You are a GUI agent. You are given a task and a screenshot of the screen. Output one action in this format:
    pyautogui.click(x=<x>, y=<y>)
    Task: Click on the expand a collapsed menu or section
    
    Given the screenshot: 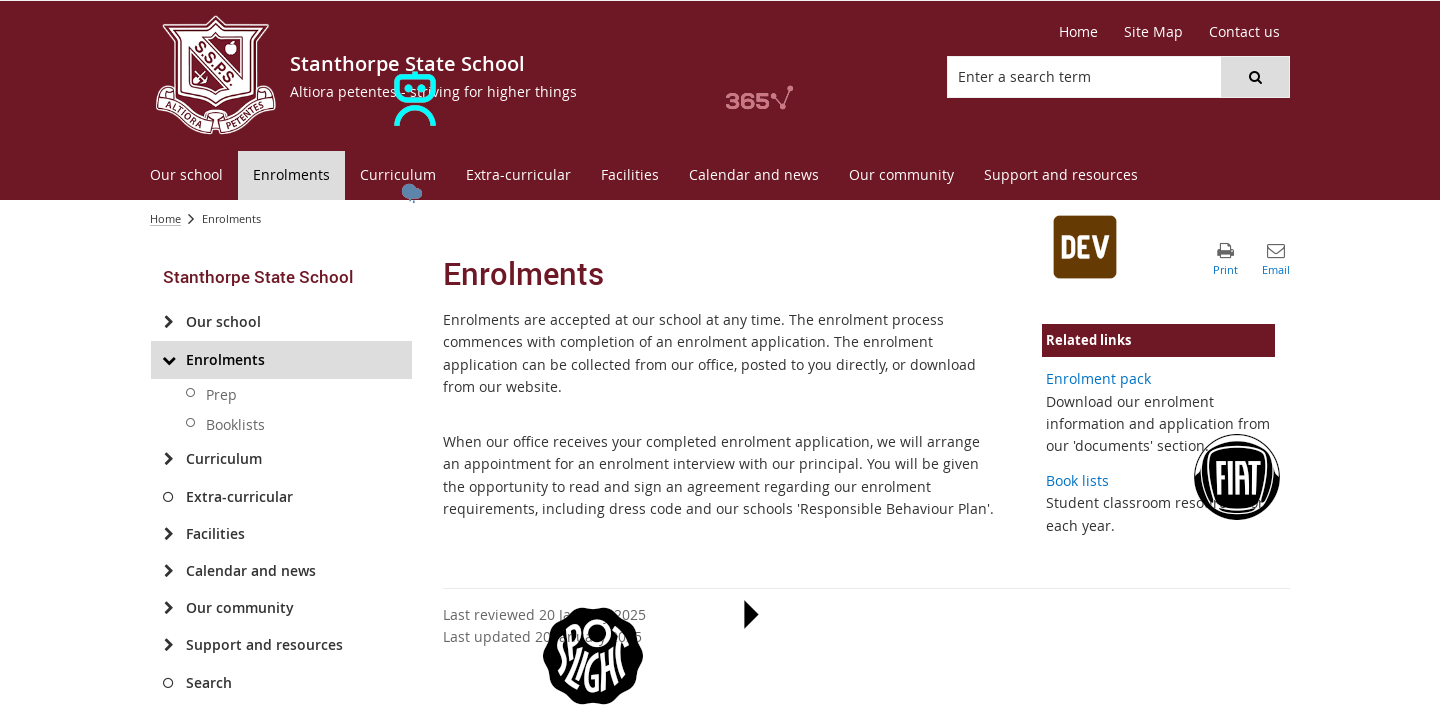 What is the action you would take?
    pyautogui.click(x=751, y=614)
    